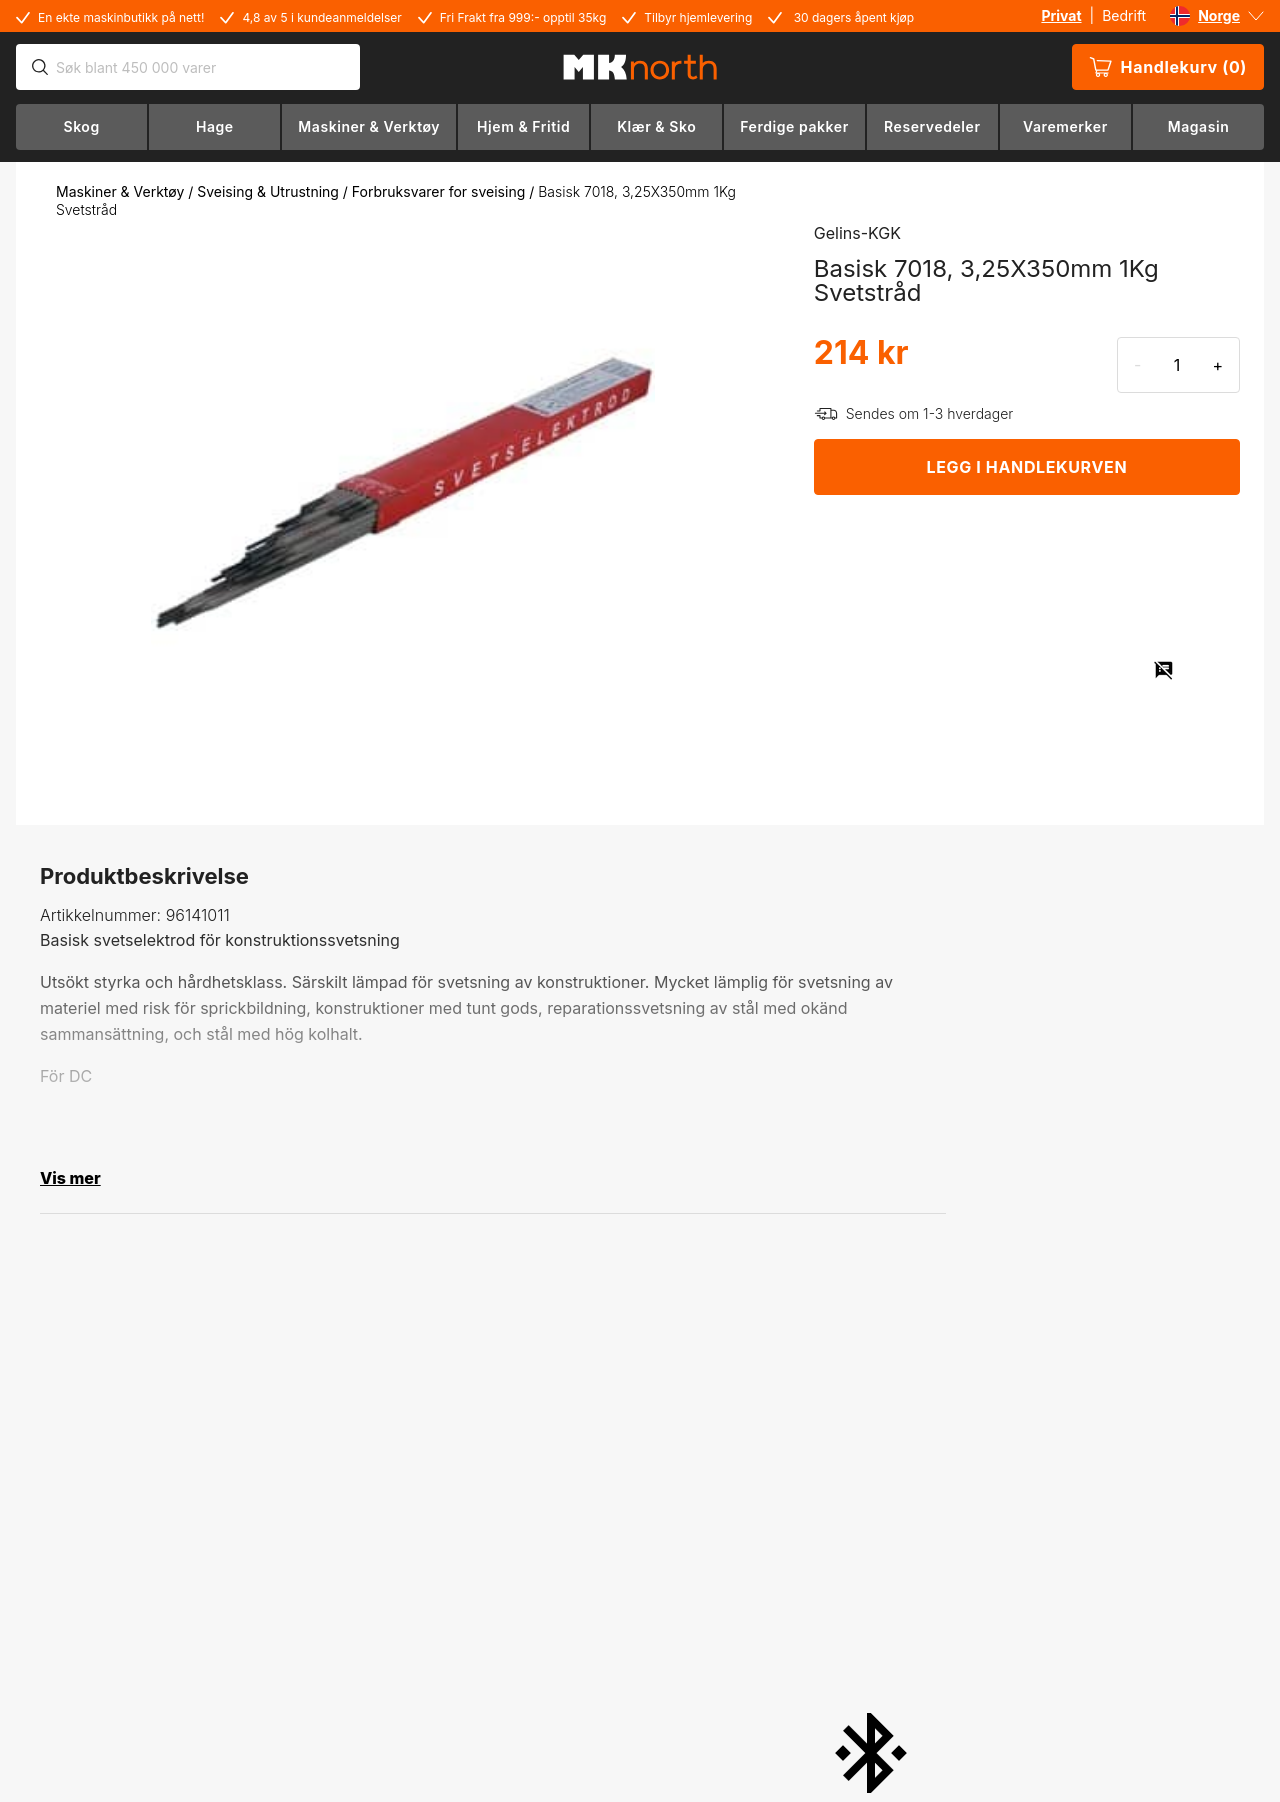 The height and width of the screenshot is (1802, 1280). Describe the element at coordinates (871, 1753) in the screenshot. I see `indicates bluetooth is connected to a device` at that location.